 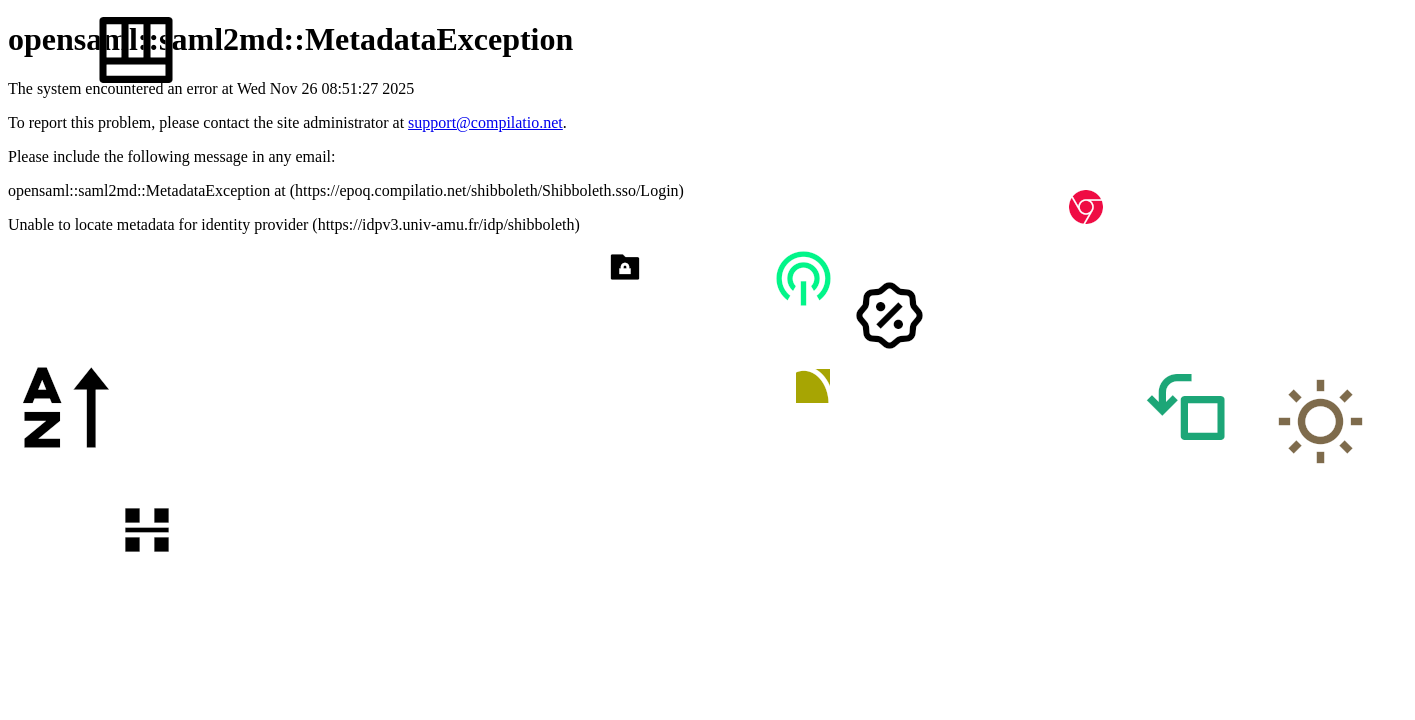 I want to click on scan a QR code, so click(x=147, y=530).